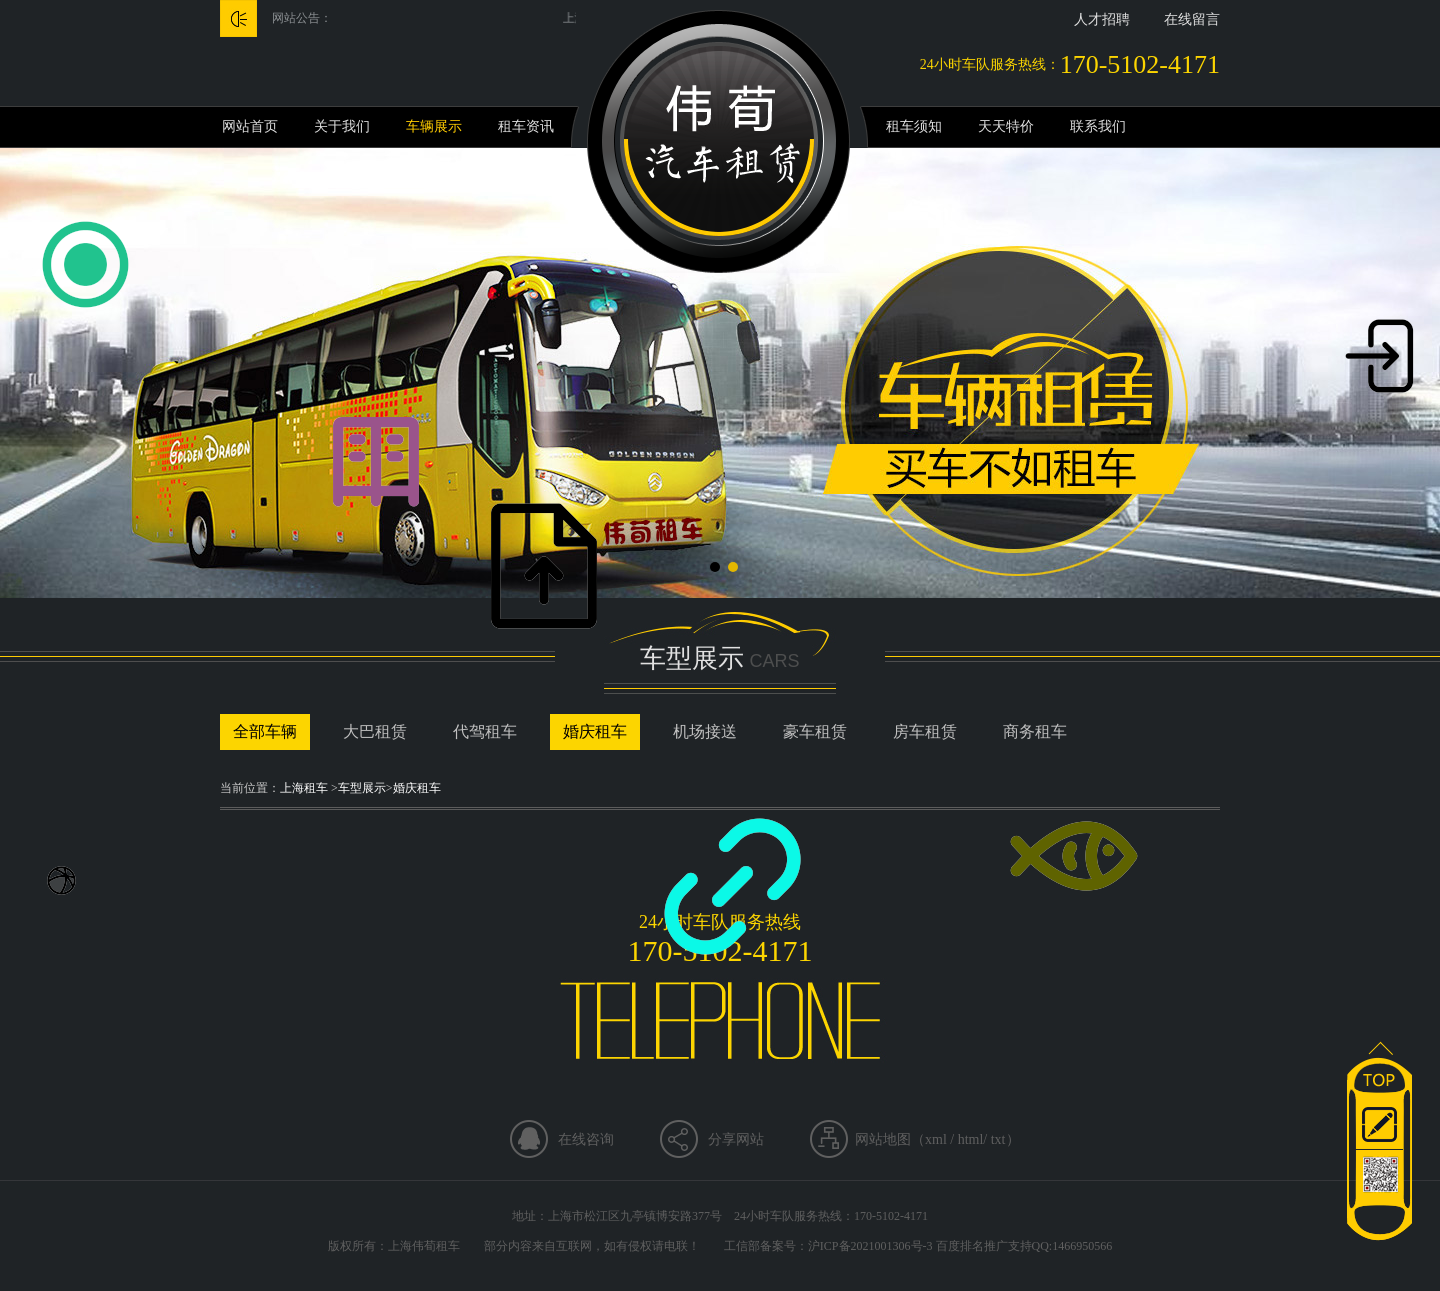 The image size is (1440, 1291). What do you see at coordinates (1074, 856) in the screenshot?
I see `browse seafood or fish-related content` at bounding box center [1074, 856].